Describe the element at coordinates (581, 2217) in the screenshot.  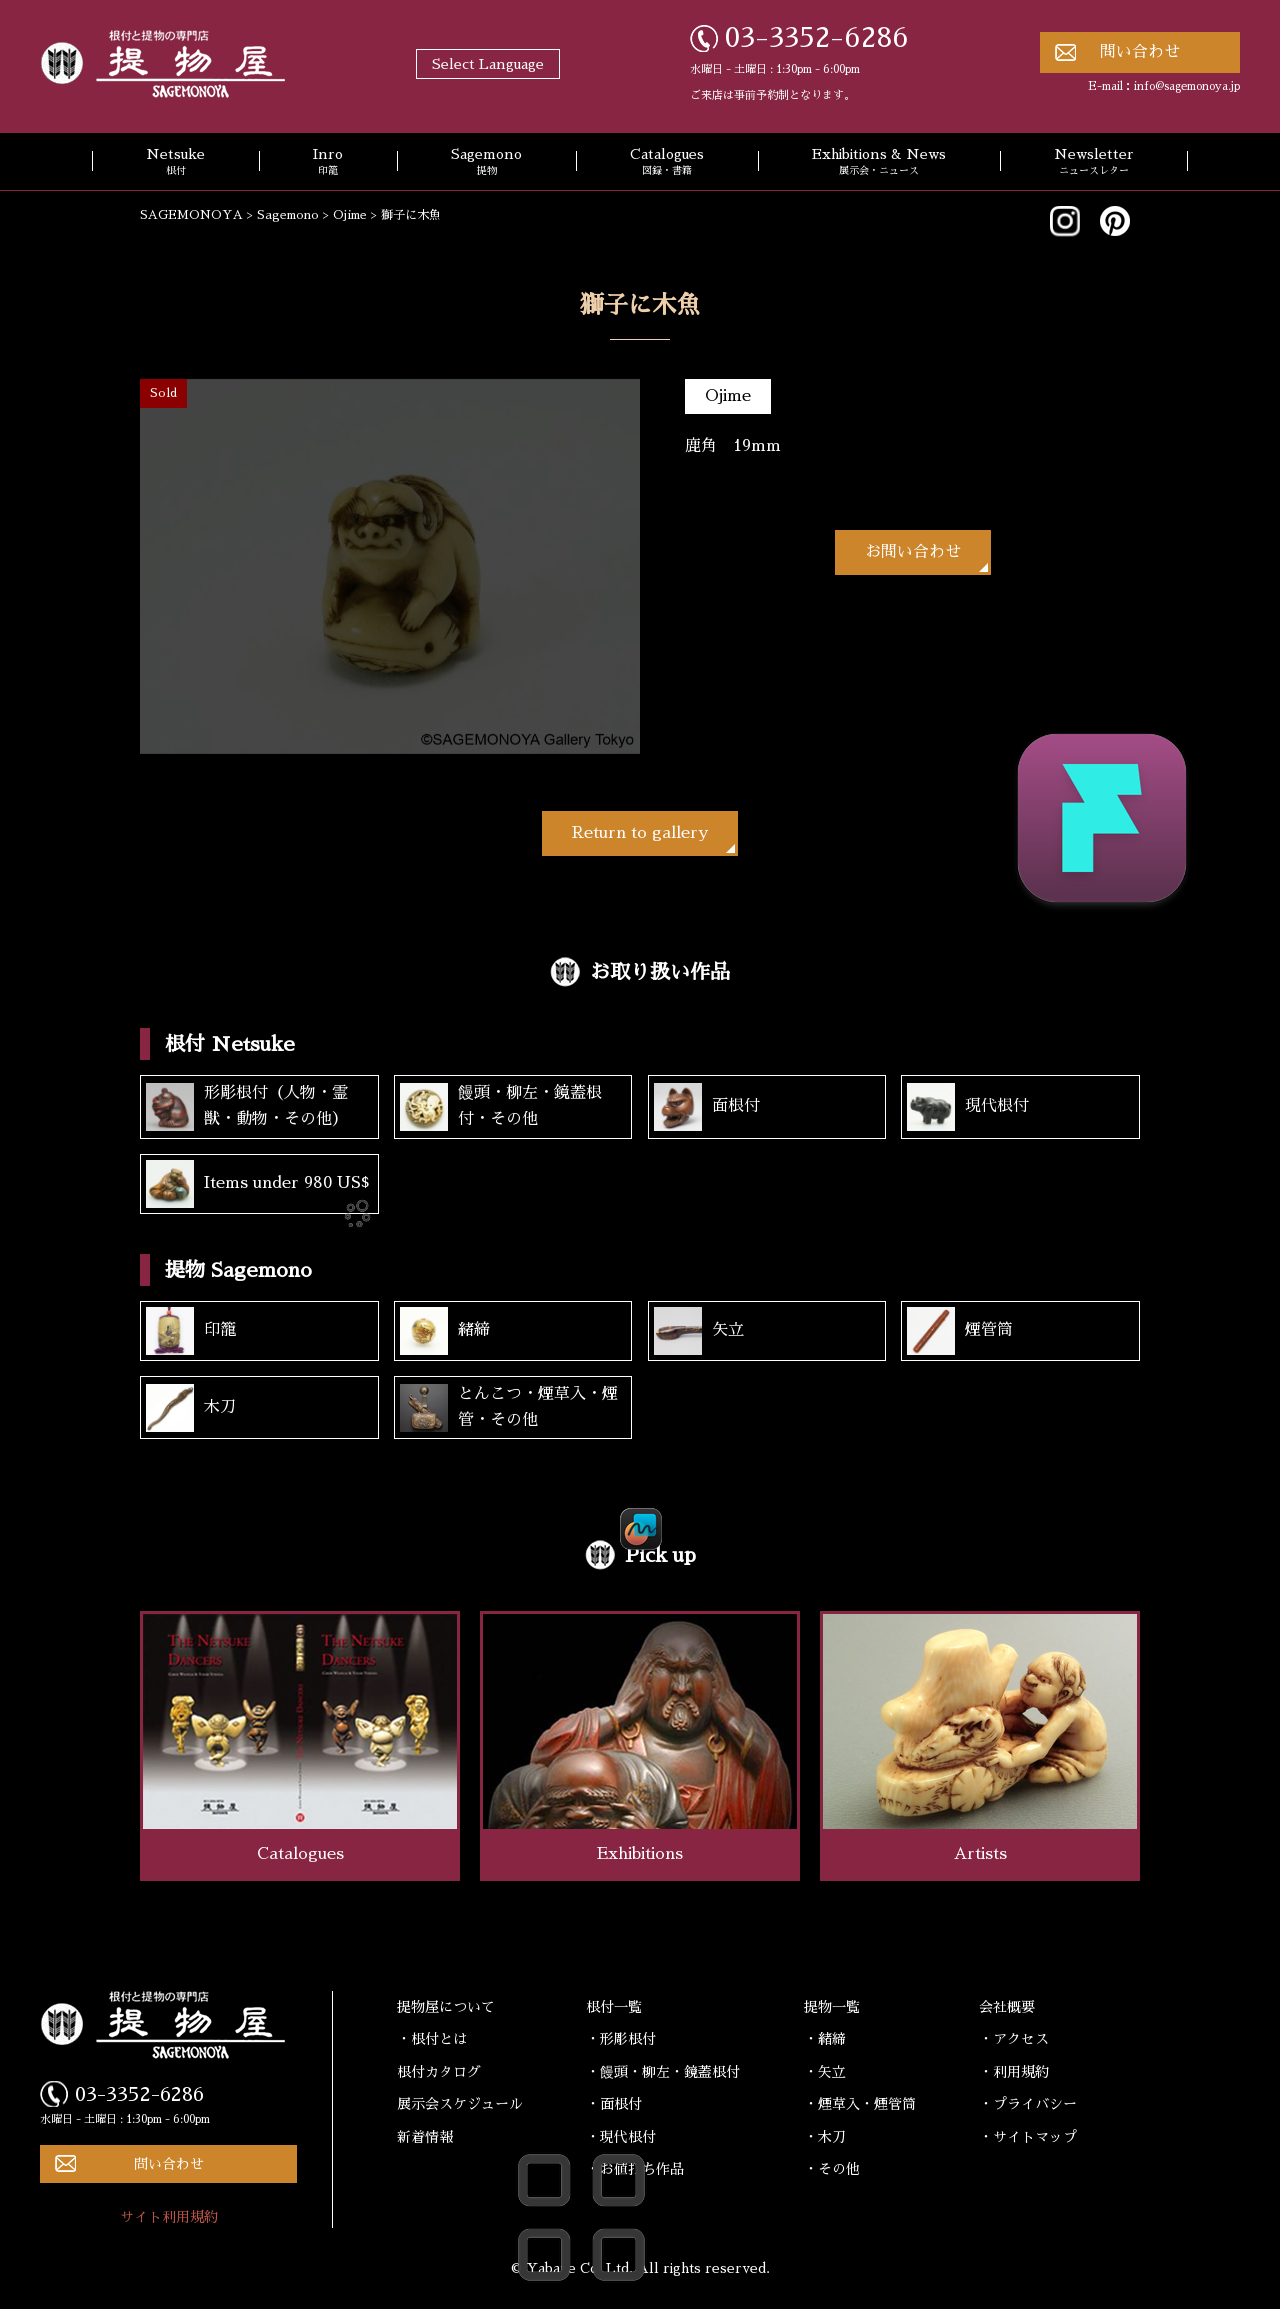
I see `view all applications` at that location.